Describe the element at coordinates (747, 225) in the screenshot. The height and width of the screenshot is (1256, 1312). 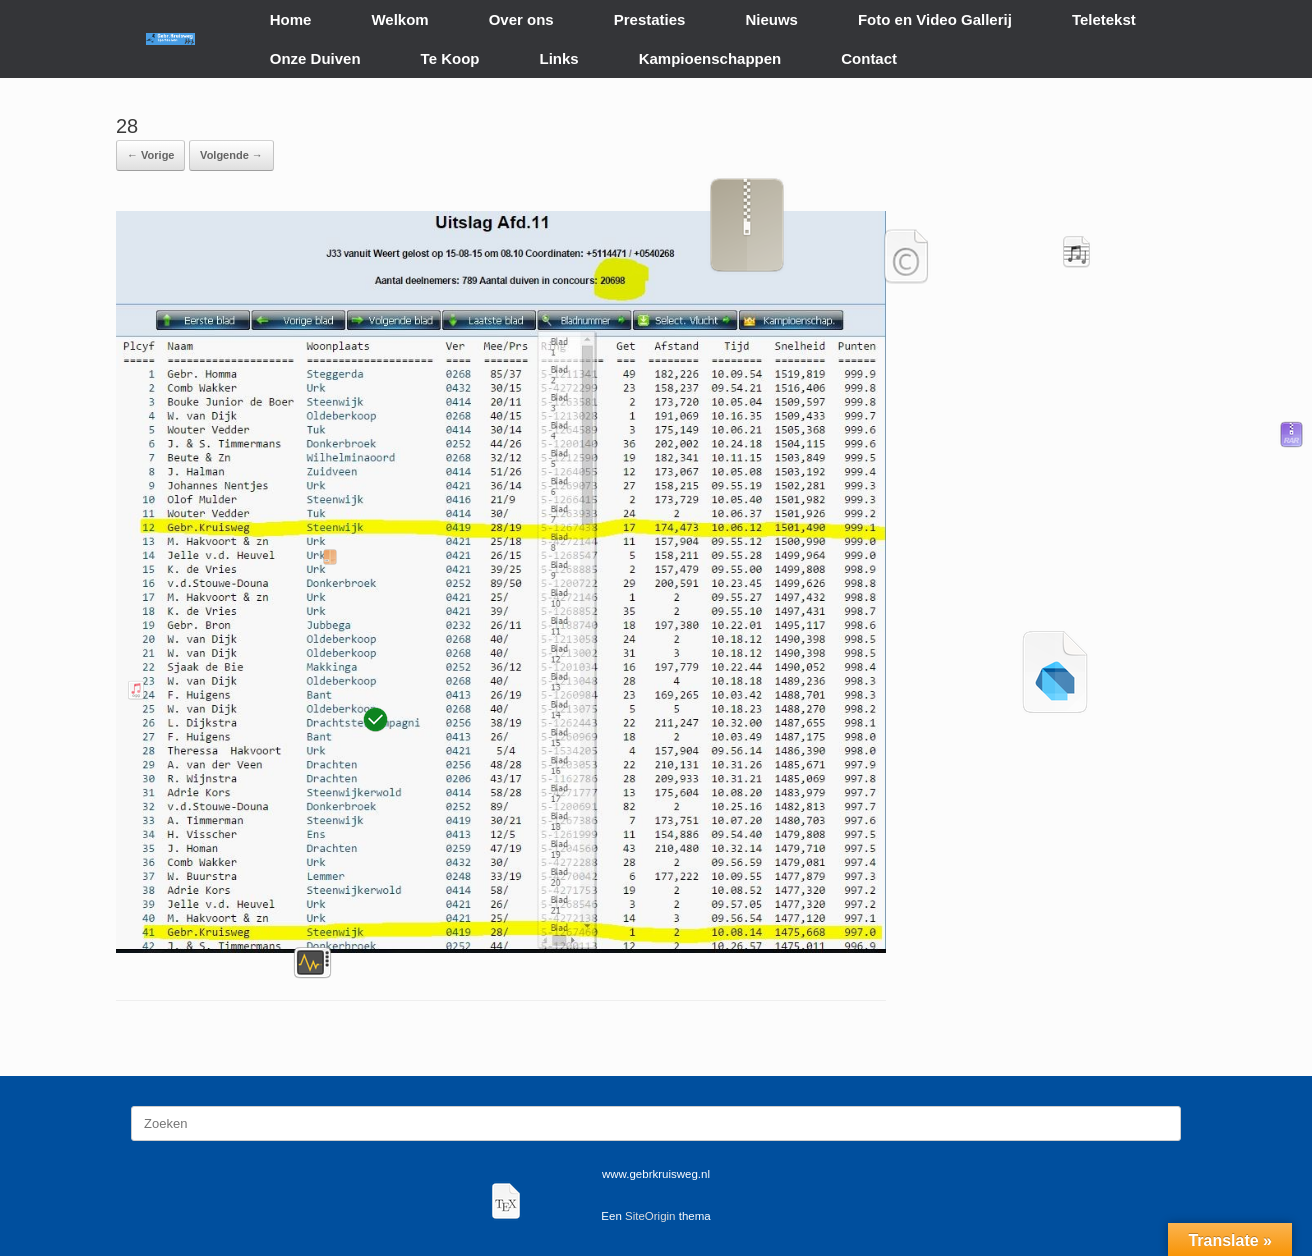
I see `open the archive manager application` at that location.